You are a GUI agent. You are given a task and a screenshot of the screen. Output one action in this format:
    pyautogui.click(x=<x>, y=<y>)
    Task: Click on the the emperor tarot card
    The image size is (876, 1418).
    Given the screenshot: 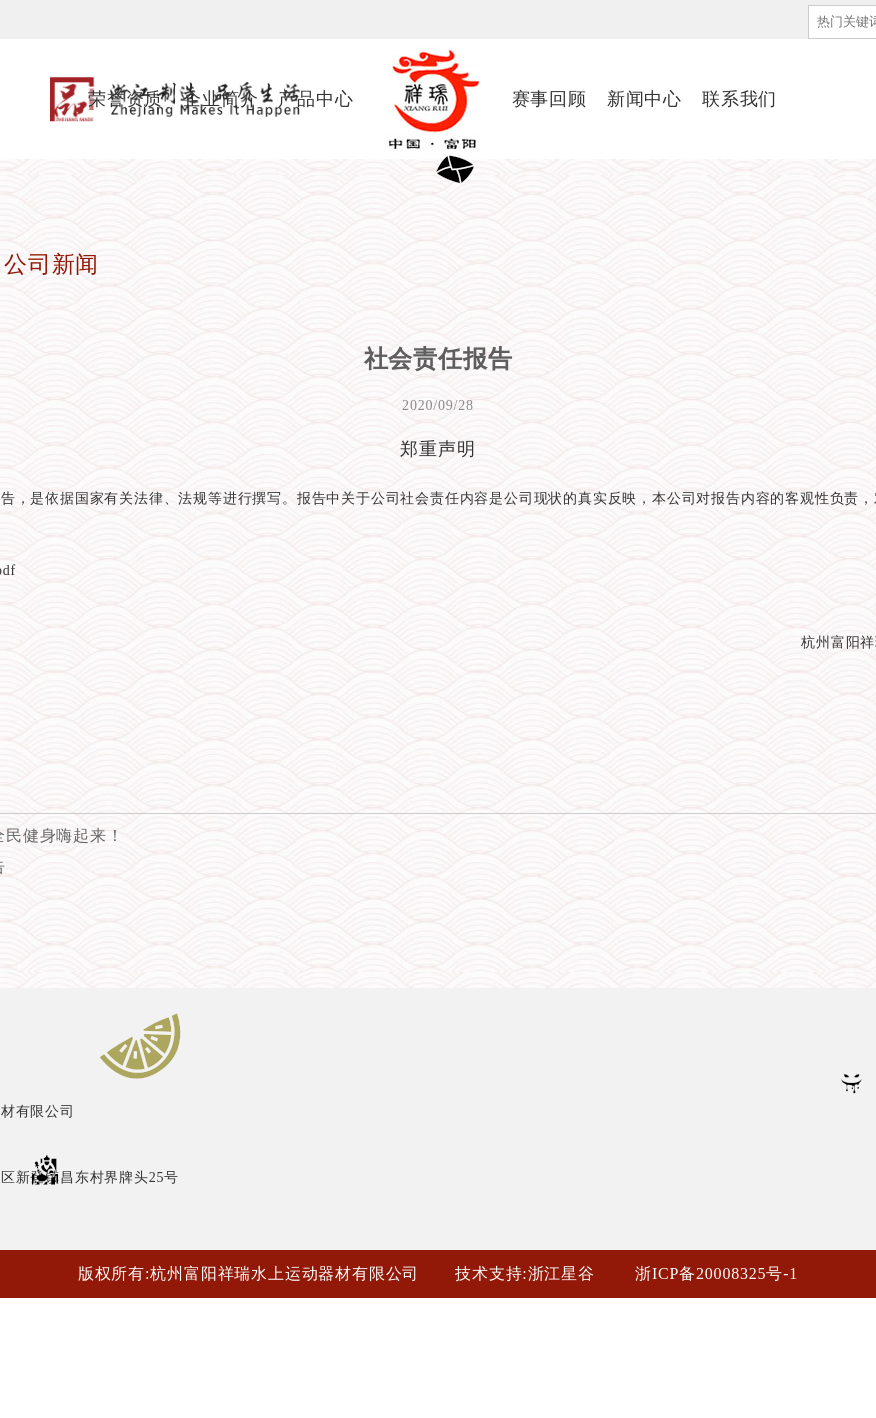 What is the action you would take?
    pyautogui.click(x=45, y=1170)
    